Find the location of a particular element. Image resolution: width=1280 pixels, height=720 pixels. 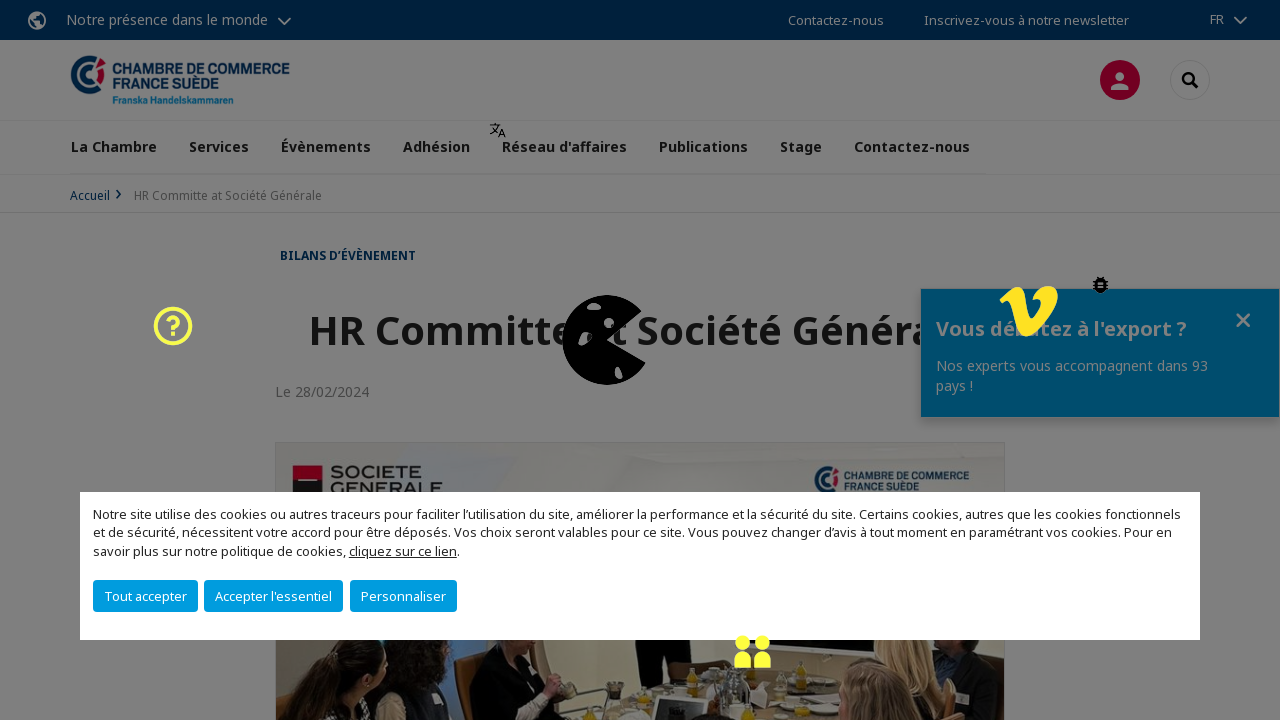

report a bug or software issue is located at coordinates (1100, 284).